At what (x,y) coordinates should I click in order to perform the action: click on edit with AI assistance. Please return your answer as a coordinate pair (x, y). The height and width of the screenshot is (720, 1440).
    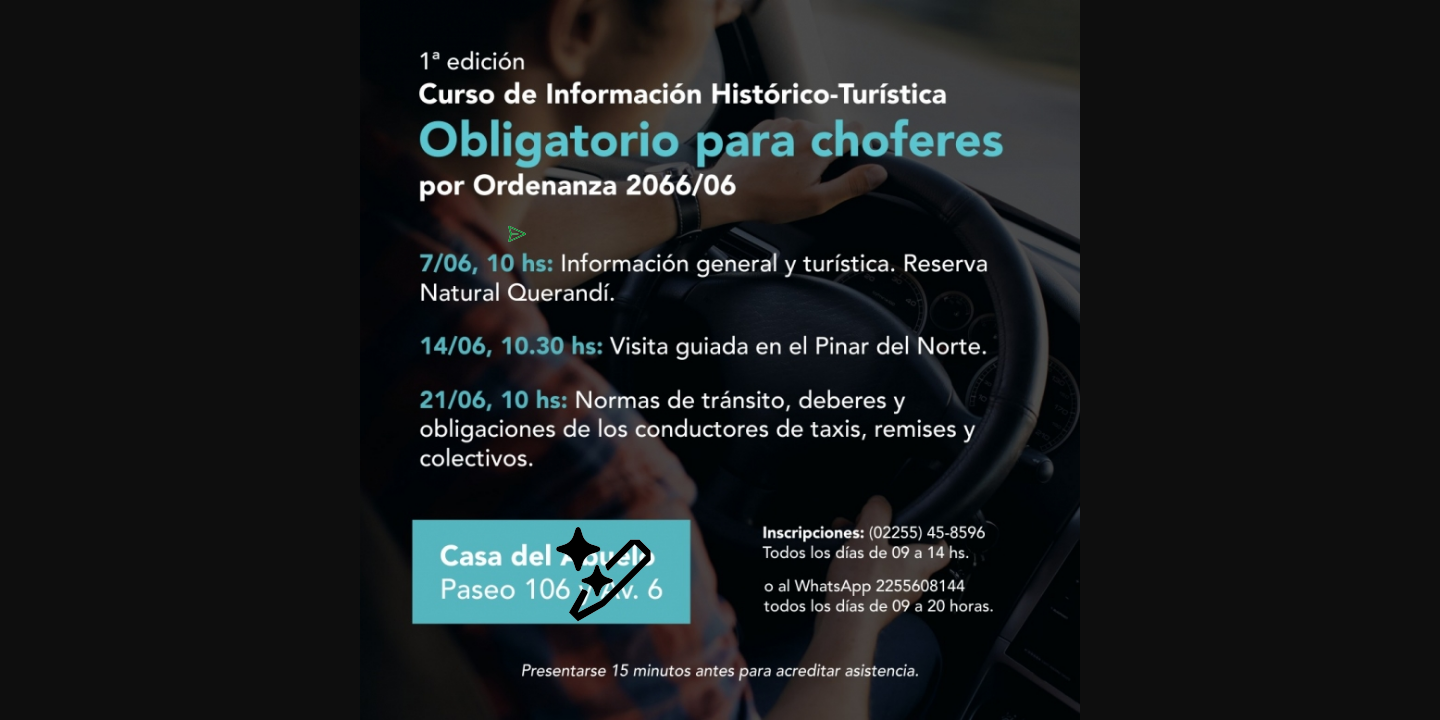
    Looking at the image, I should click on (606, 577).